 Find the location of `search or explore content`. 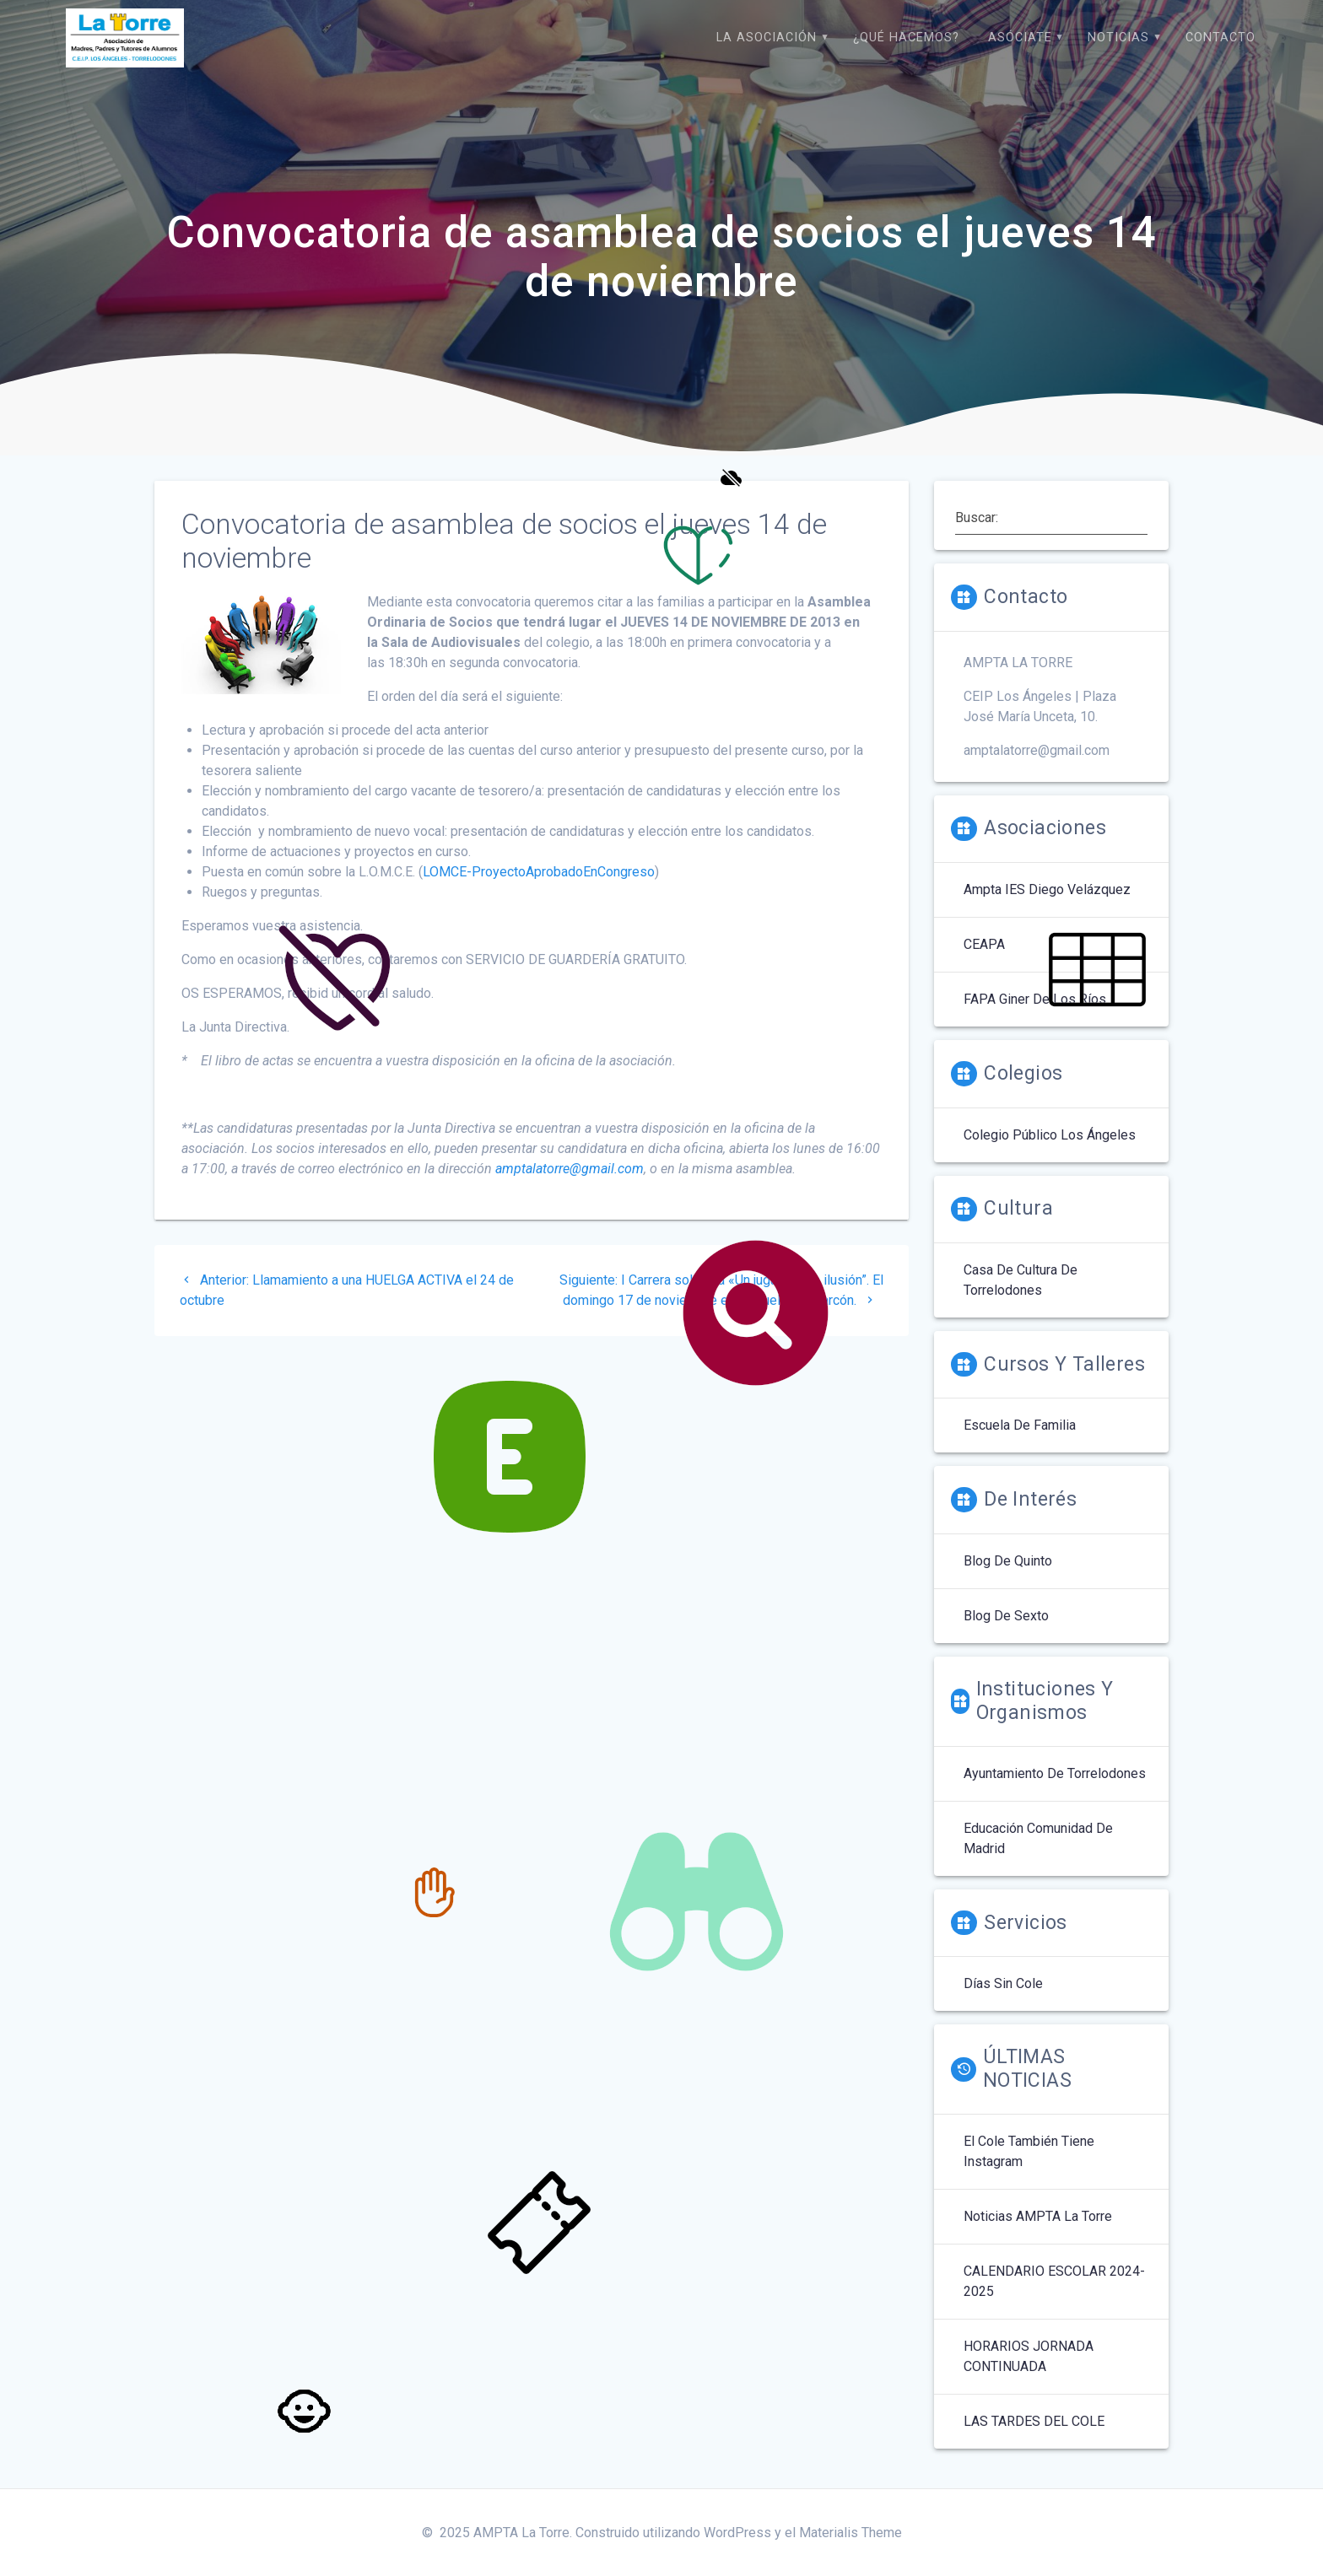

search or explore content is located at coordinates (696, 1901).